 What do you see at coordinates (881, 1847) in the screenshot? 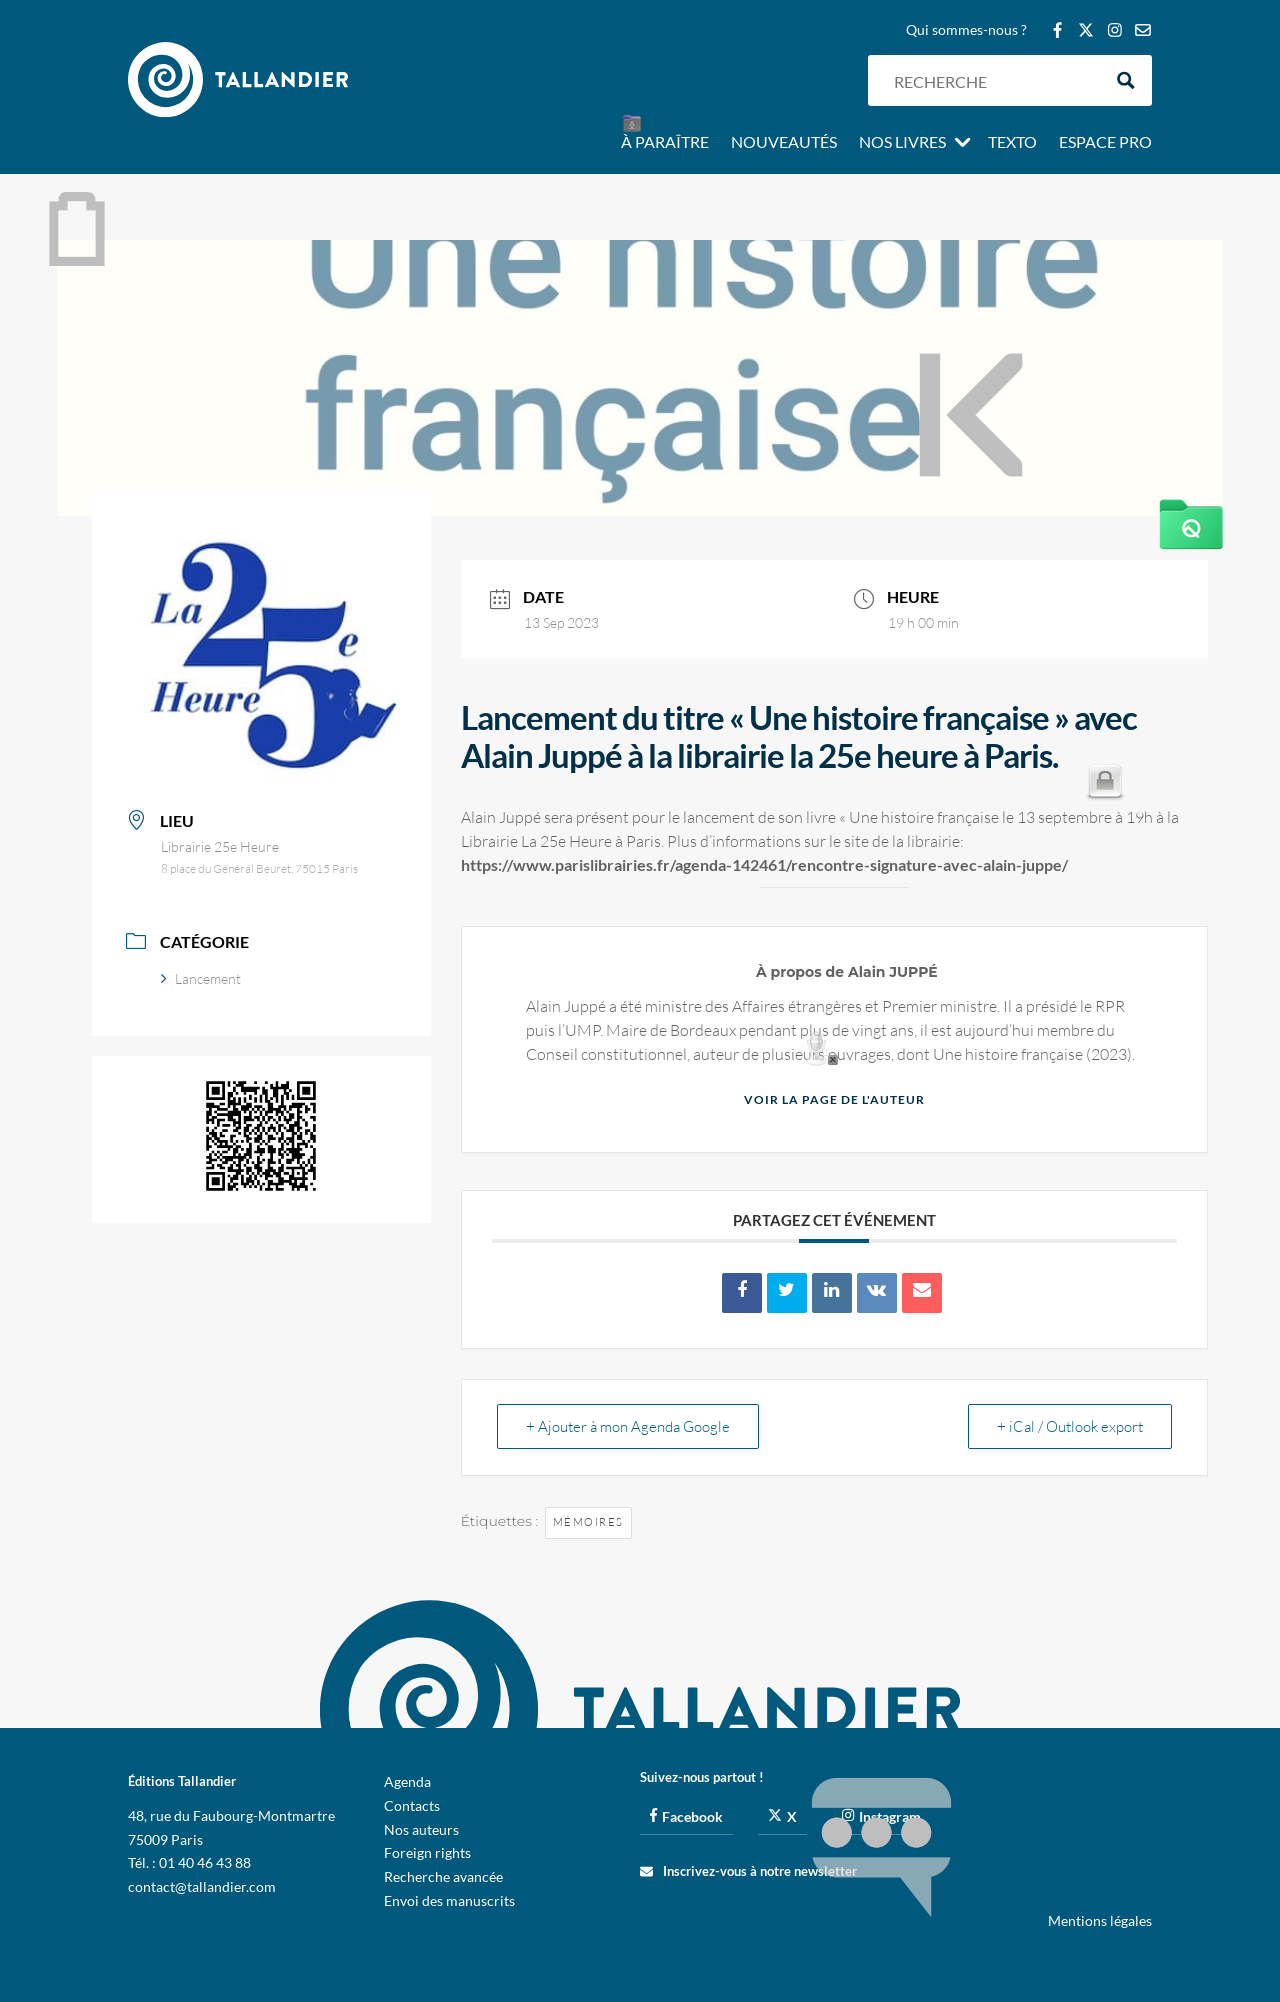
I see `indicates a pending message or chat request` at bounding box center [881, 1847].